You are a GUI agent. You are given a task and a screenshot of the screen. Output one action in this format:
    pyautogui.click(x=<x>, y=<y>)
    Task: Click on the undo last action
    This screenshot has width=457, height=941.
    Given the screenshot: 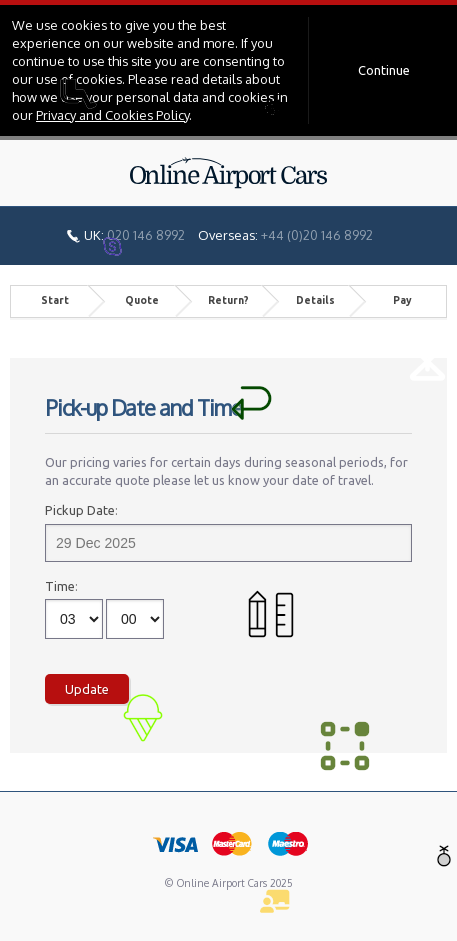 What is the action you would take?
    pyautogui.click(x=251, y=401)
    